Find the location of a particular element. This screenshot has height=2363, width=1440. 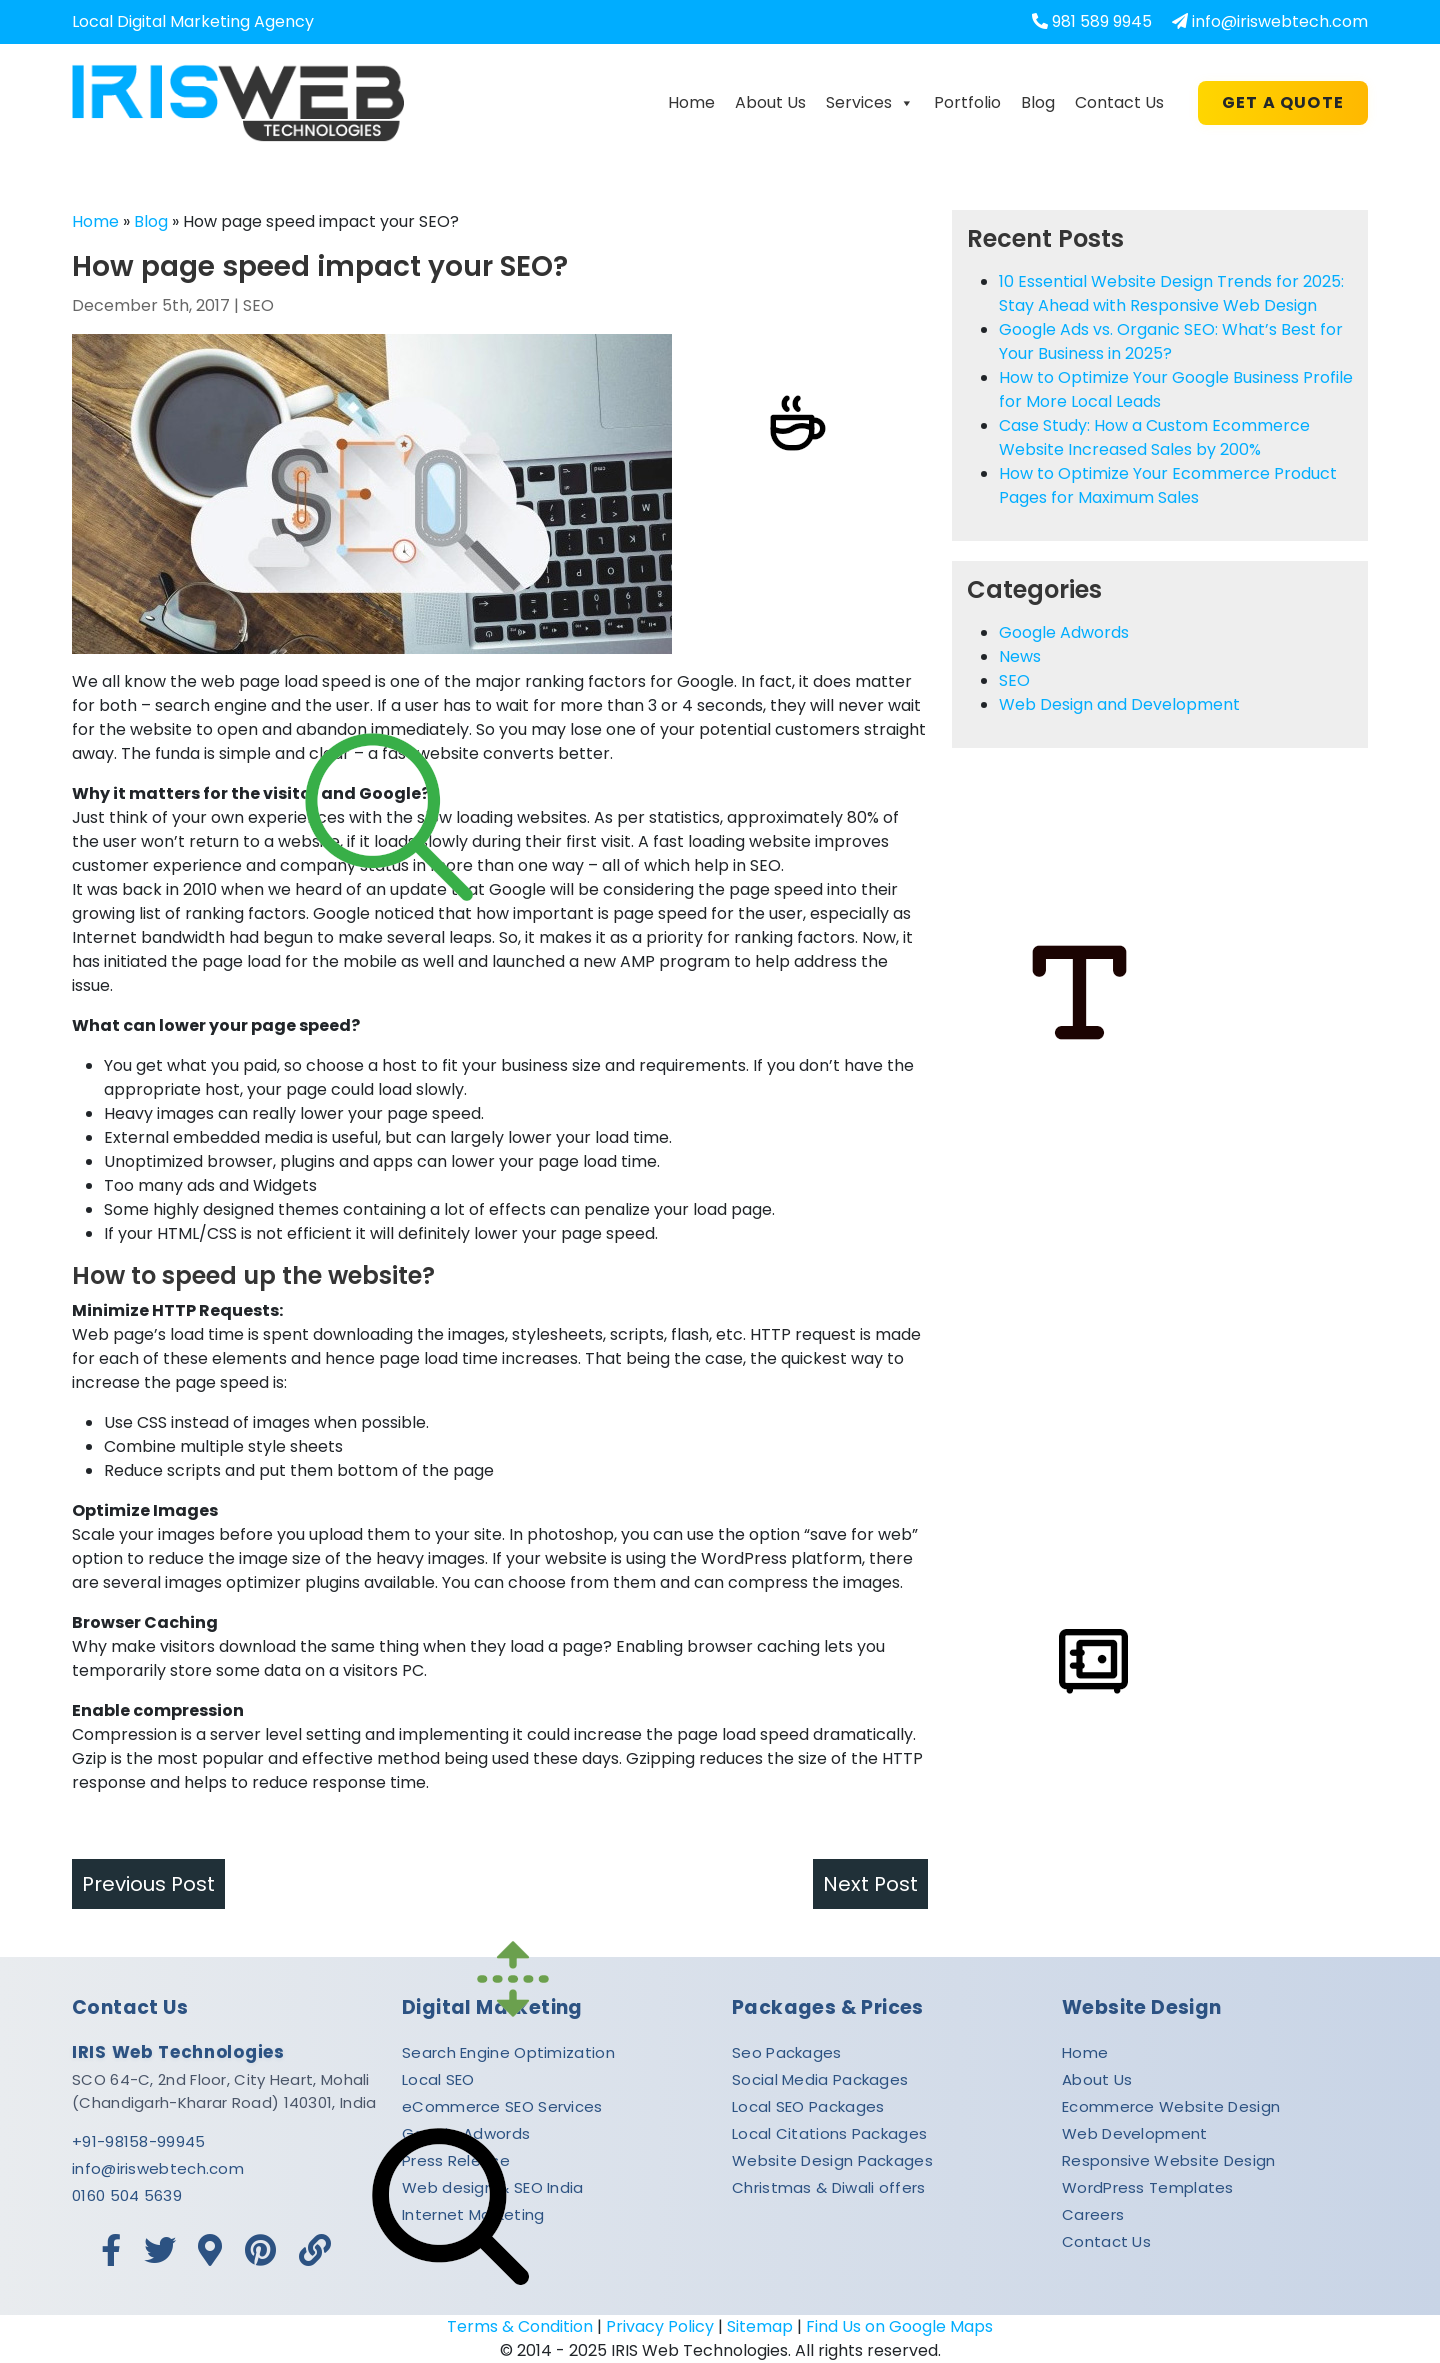

expand collapsed content is located at coordinates (513, 1979).